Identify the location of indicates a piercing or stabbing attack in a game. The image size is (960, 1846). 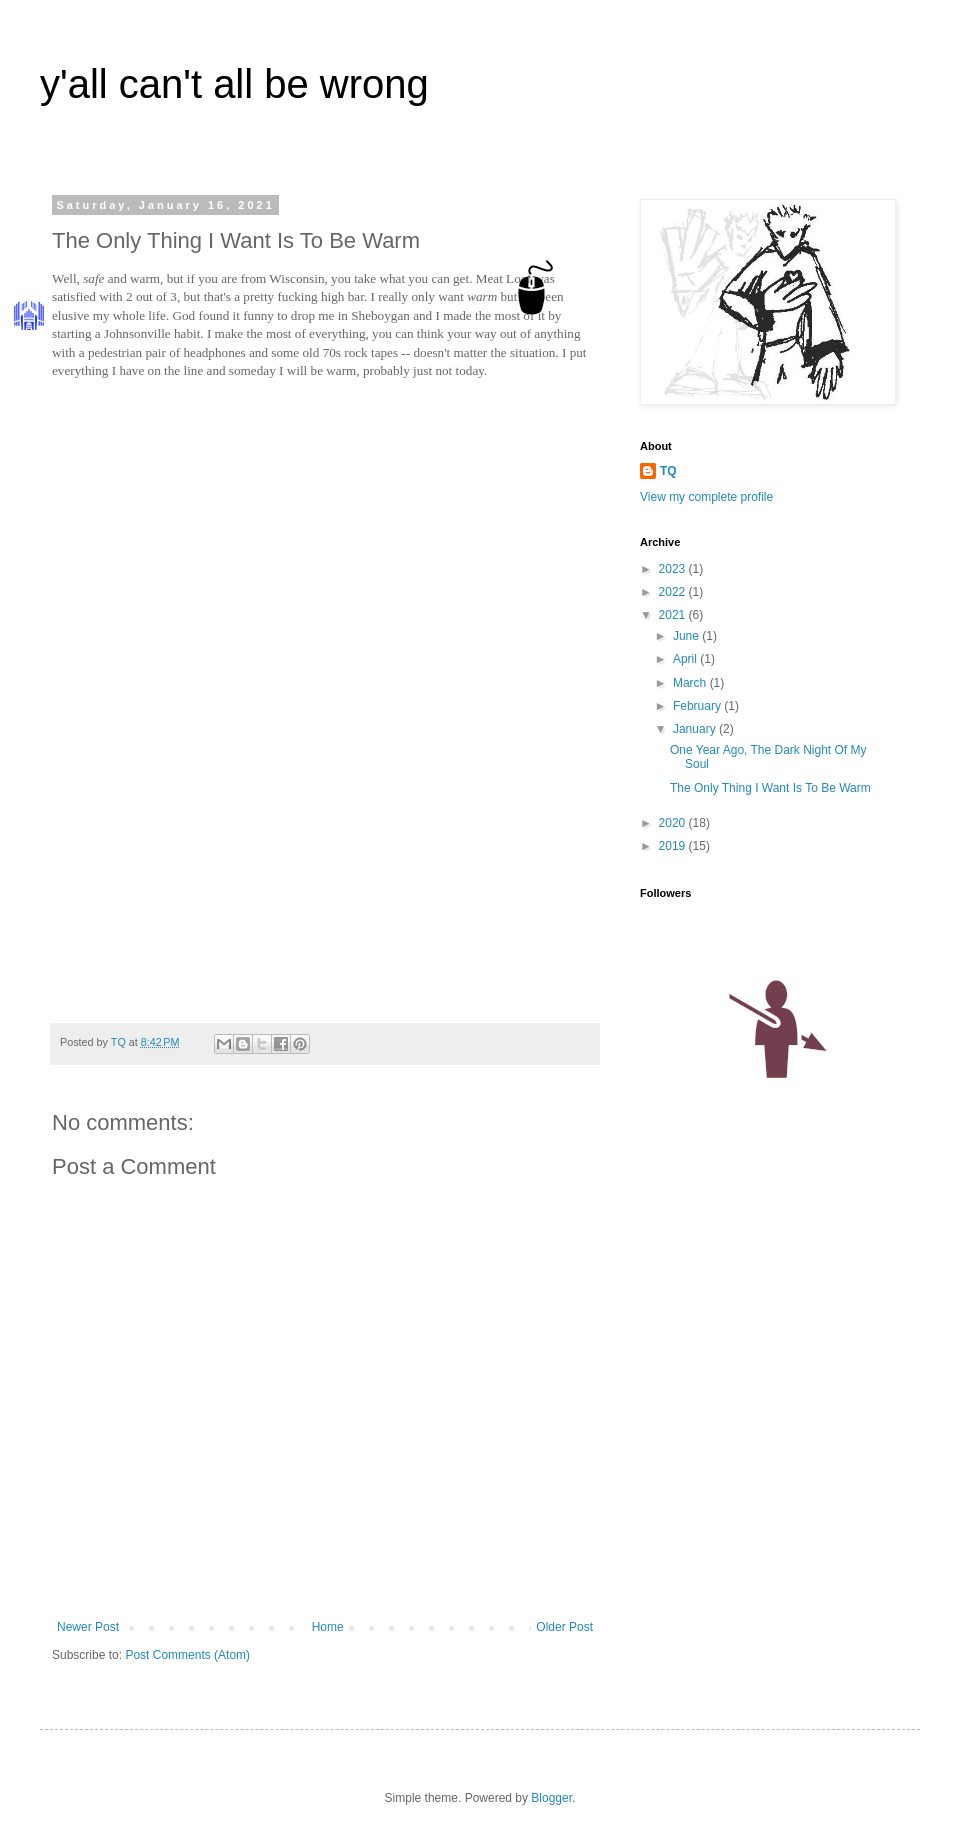
(778, 1029).